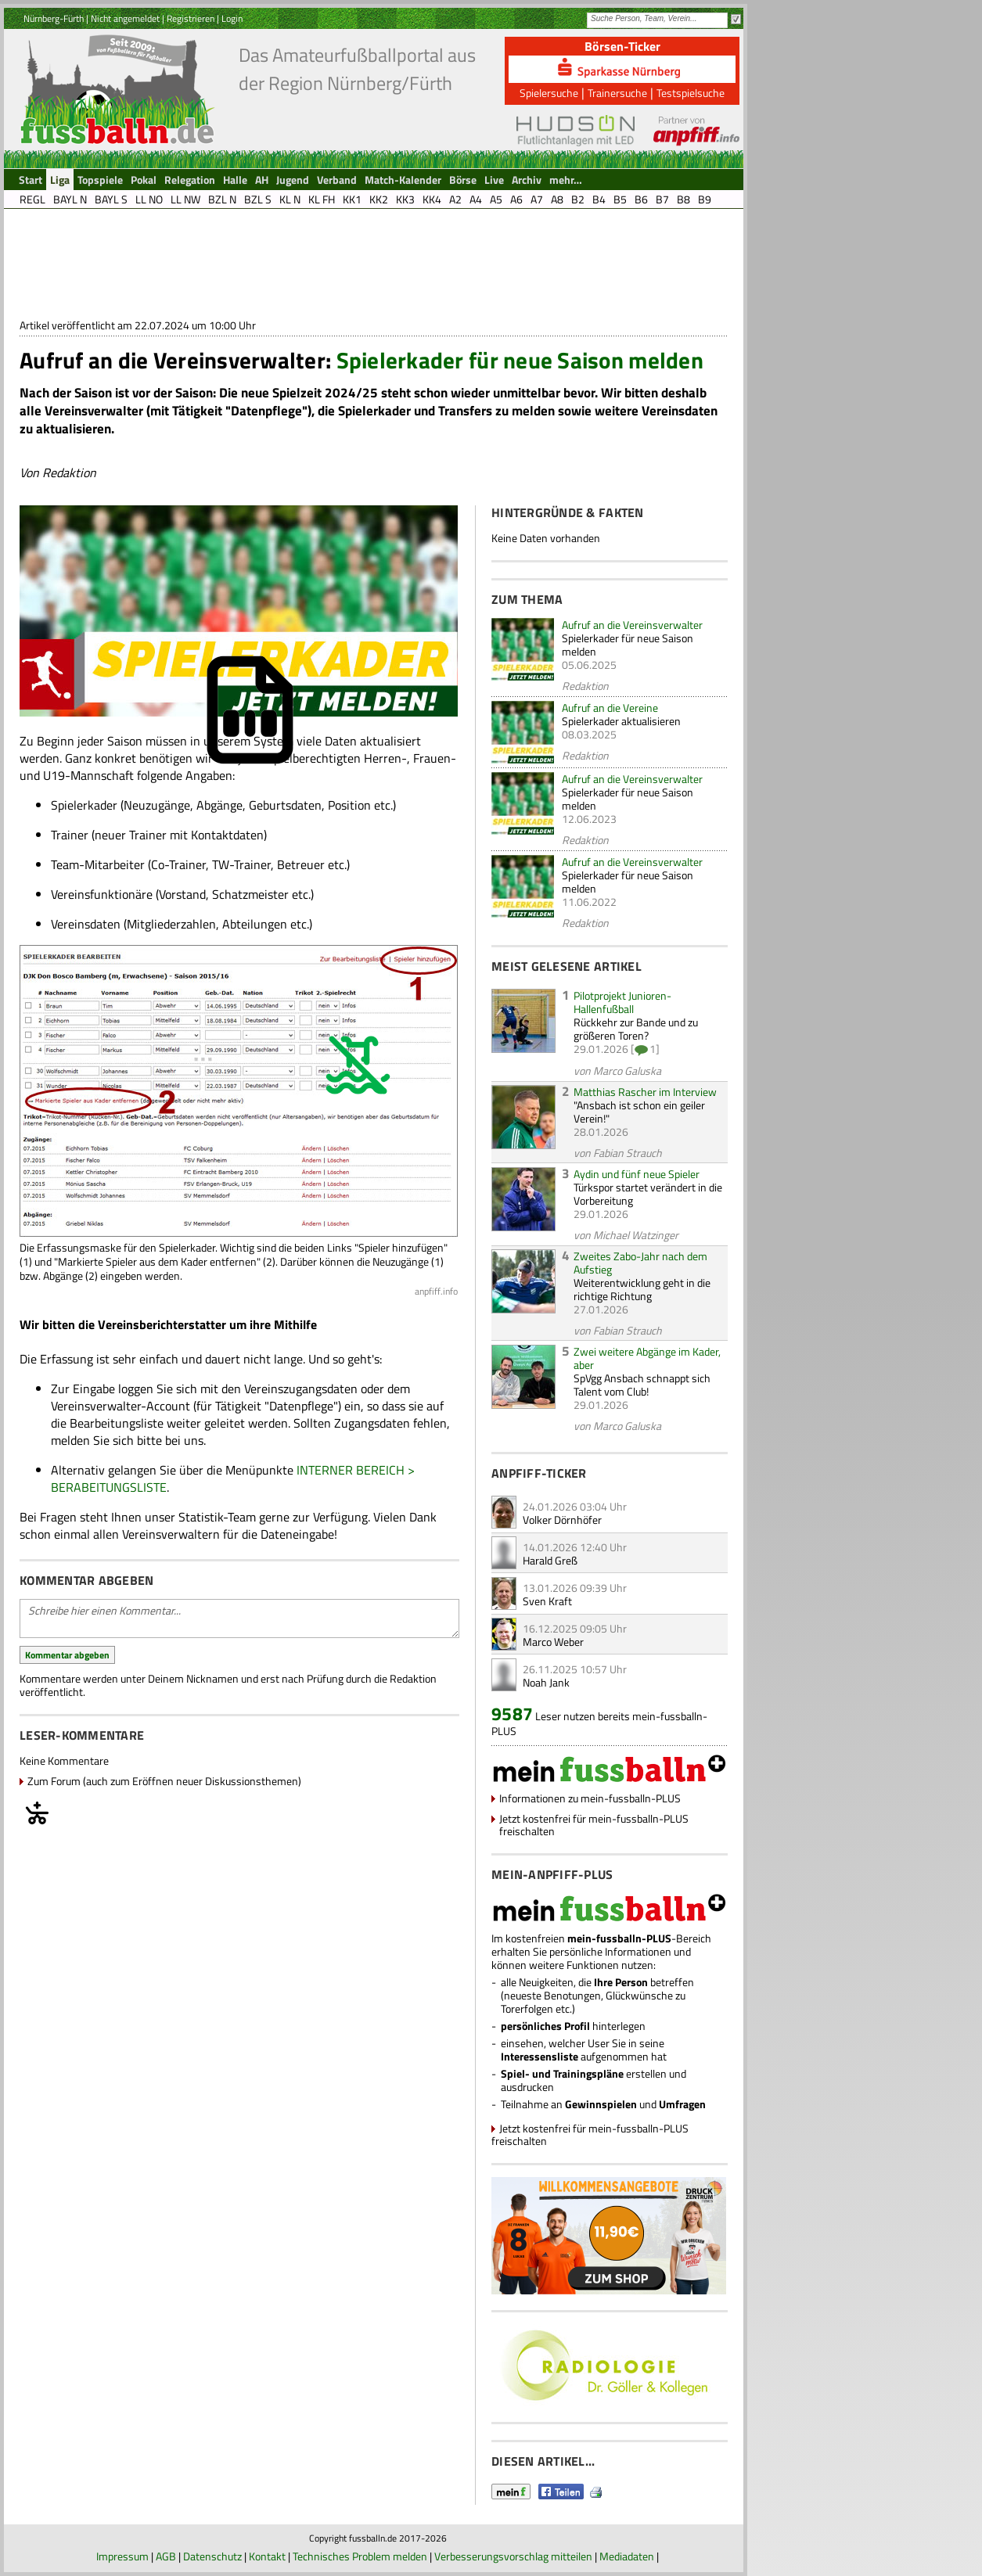  What do you see at coordinates (250, 710) in the screenshot?
I see `view barcode document` at bounding box center [250, 710].